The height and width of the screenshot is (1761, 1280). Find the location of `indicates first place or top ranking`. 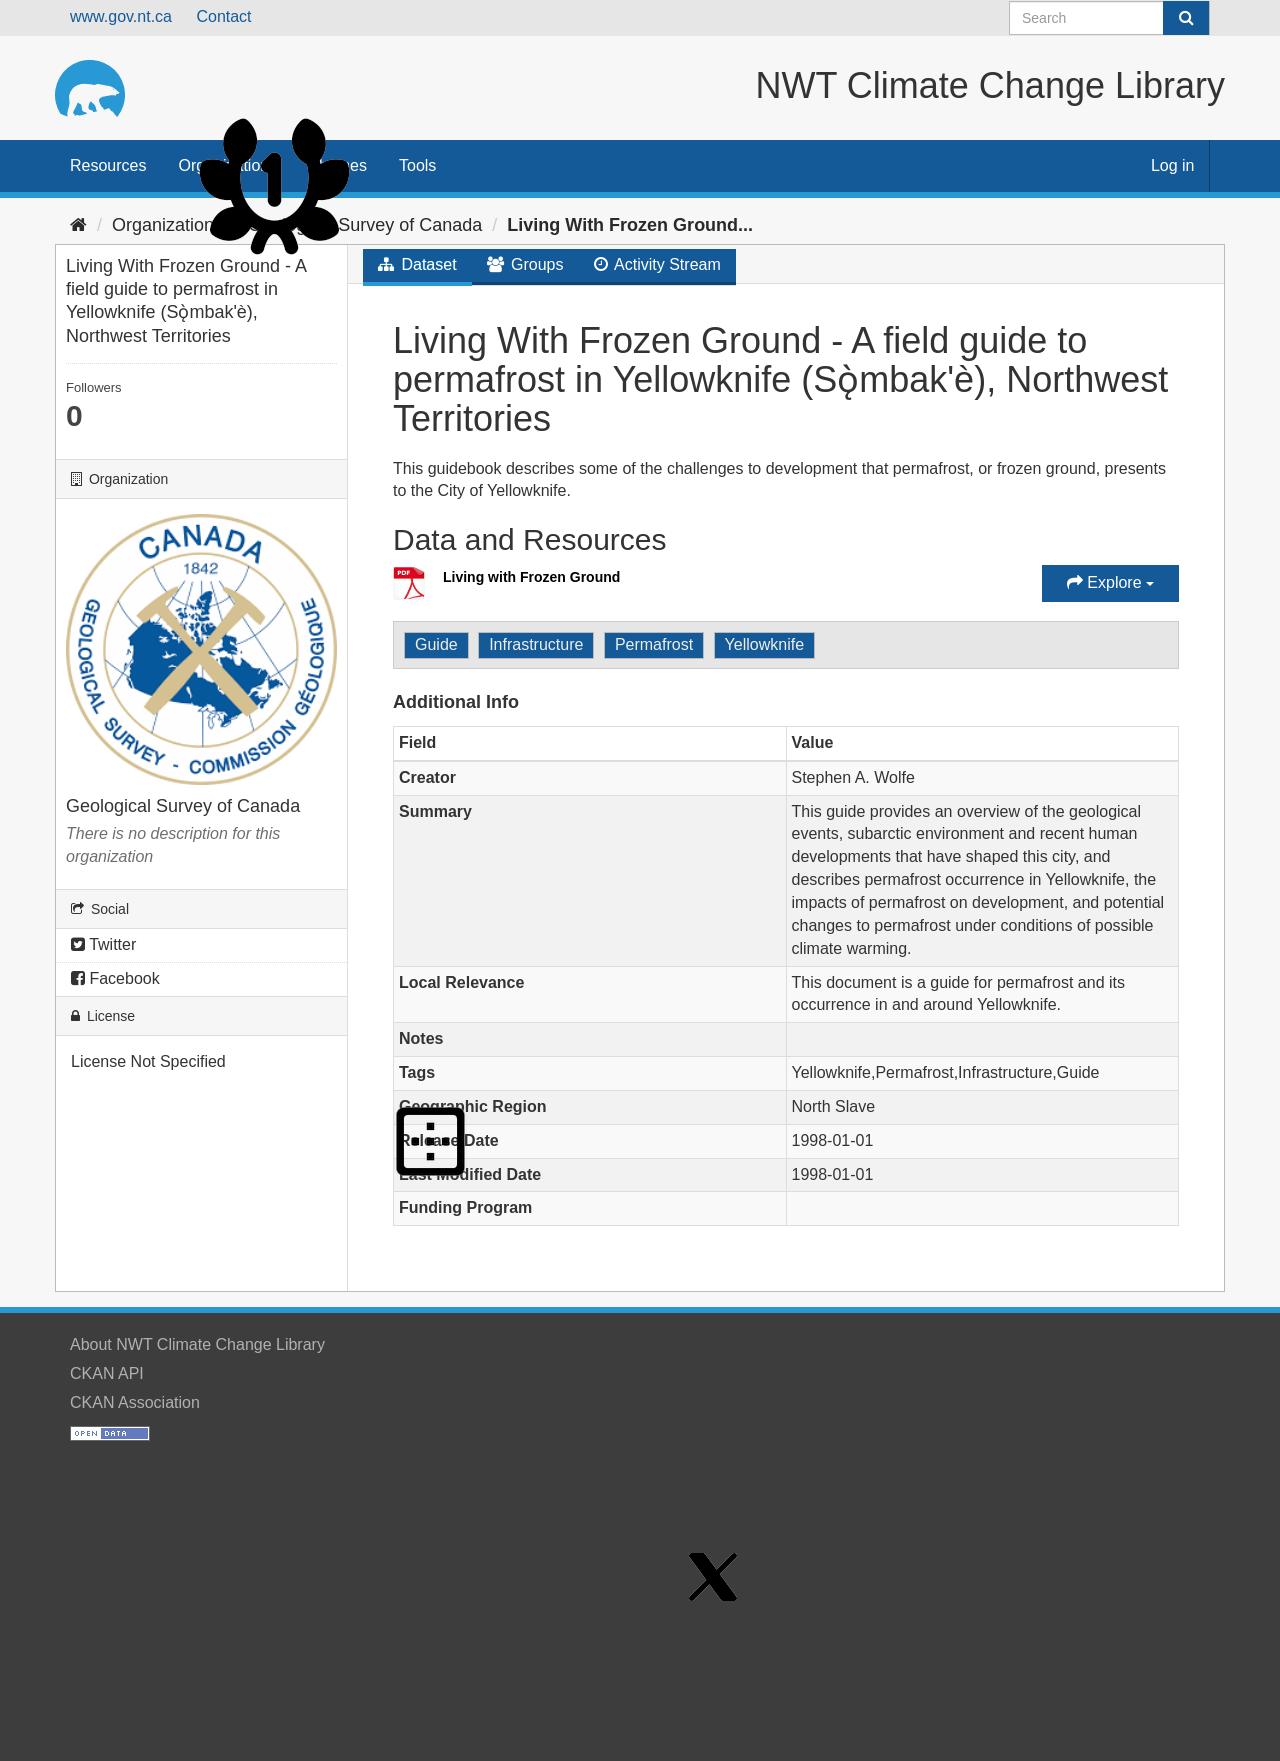

indicates first place or top ranking is located at coordinates (274, 186).